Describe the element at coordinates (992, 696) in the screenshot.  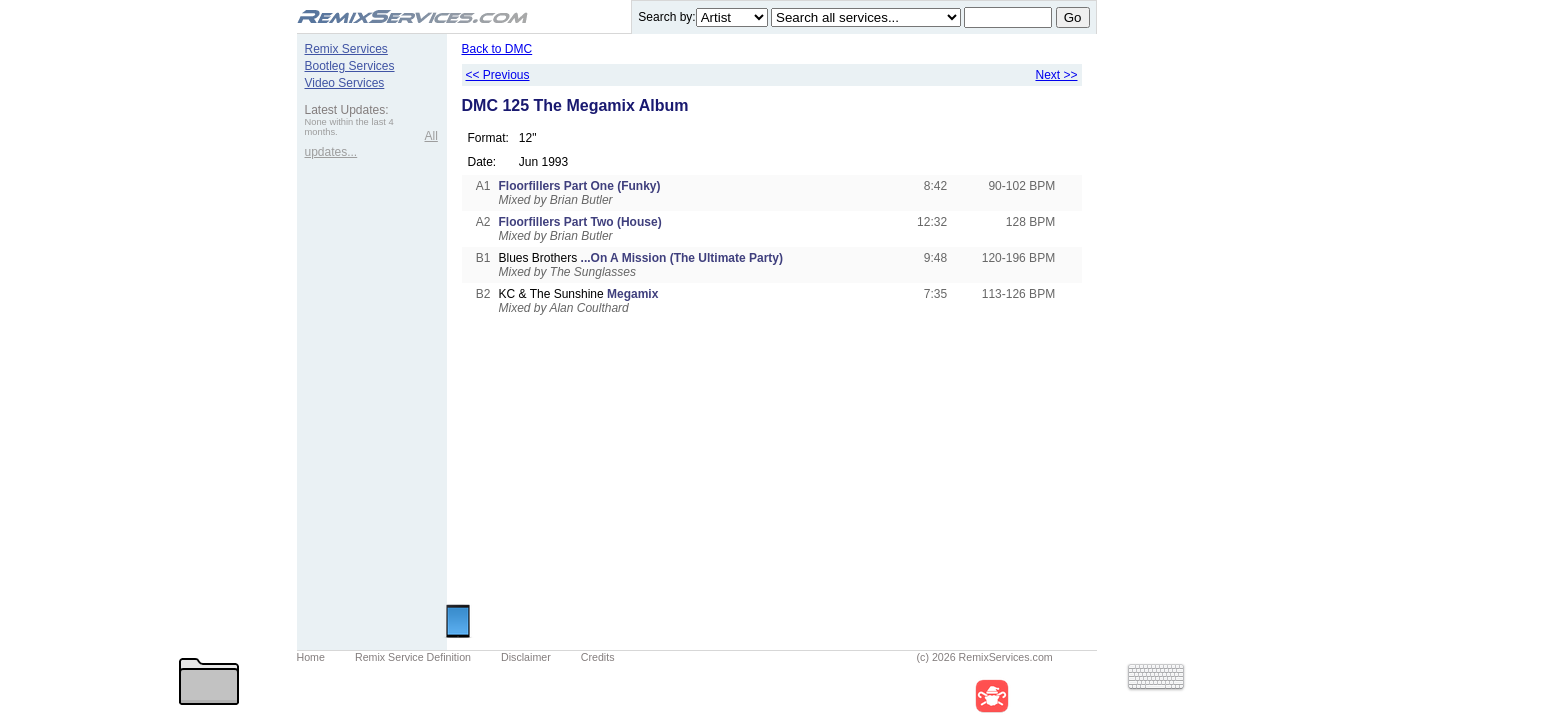
I see `open Santa security application` at that location.